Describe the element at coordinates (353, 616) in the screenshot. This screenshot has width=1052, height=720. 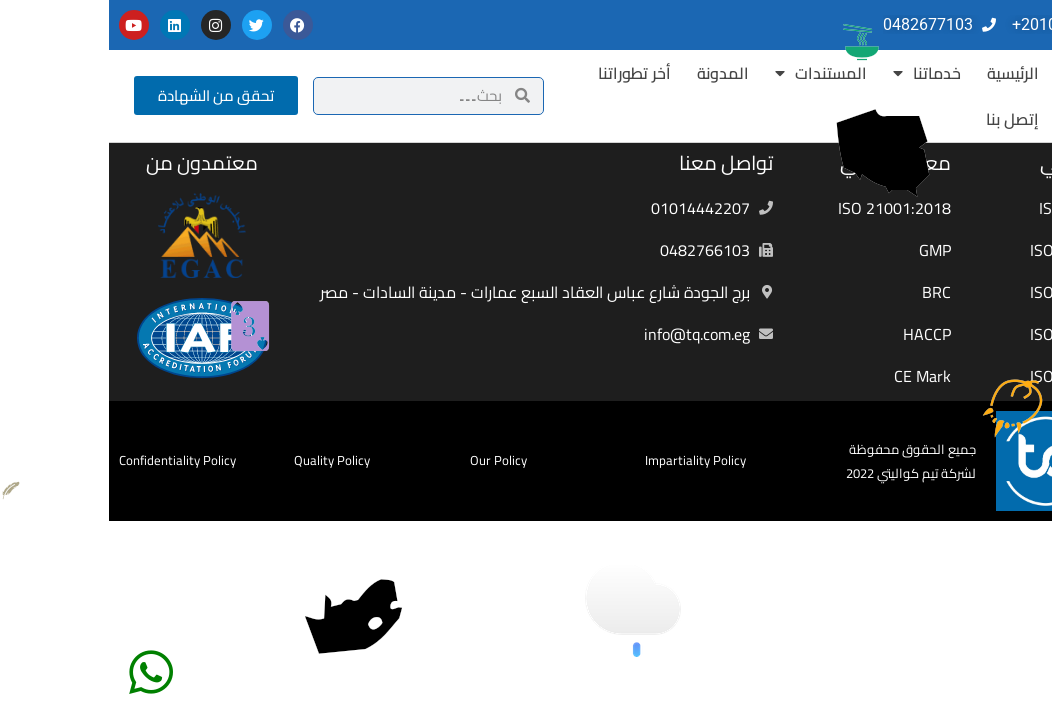
I see `select South Africa as your region` at that location.